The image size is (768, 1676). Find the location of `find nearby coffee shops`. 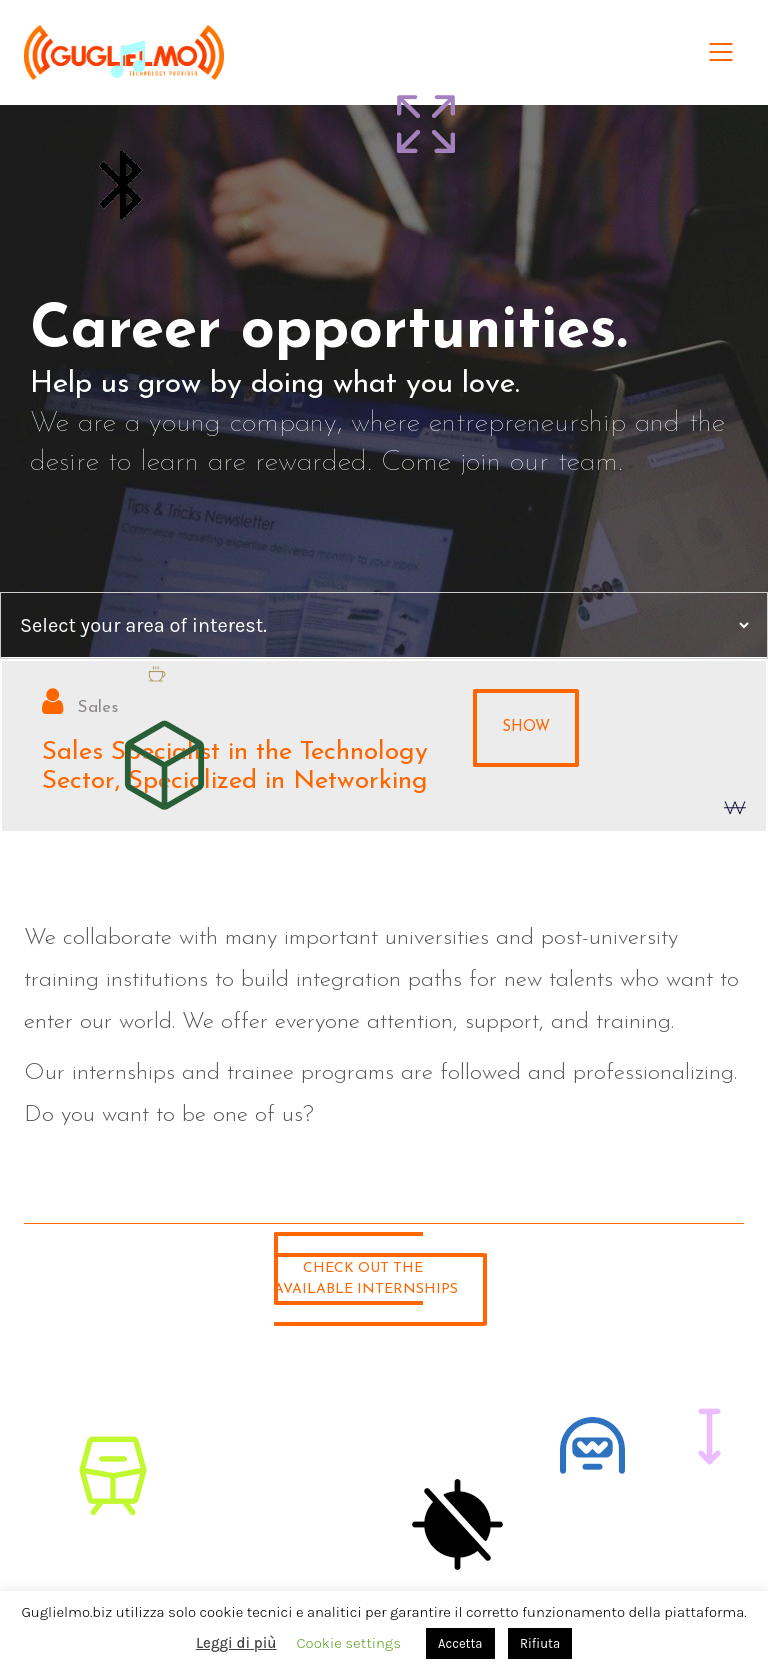

find nearby coffee shops is located at coordinates (156, 674).